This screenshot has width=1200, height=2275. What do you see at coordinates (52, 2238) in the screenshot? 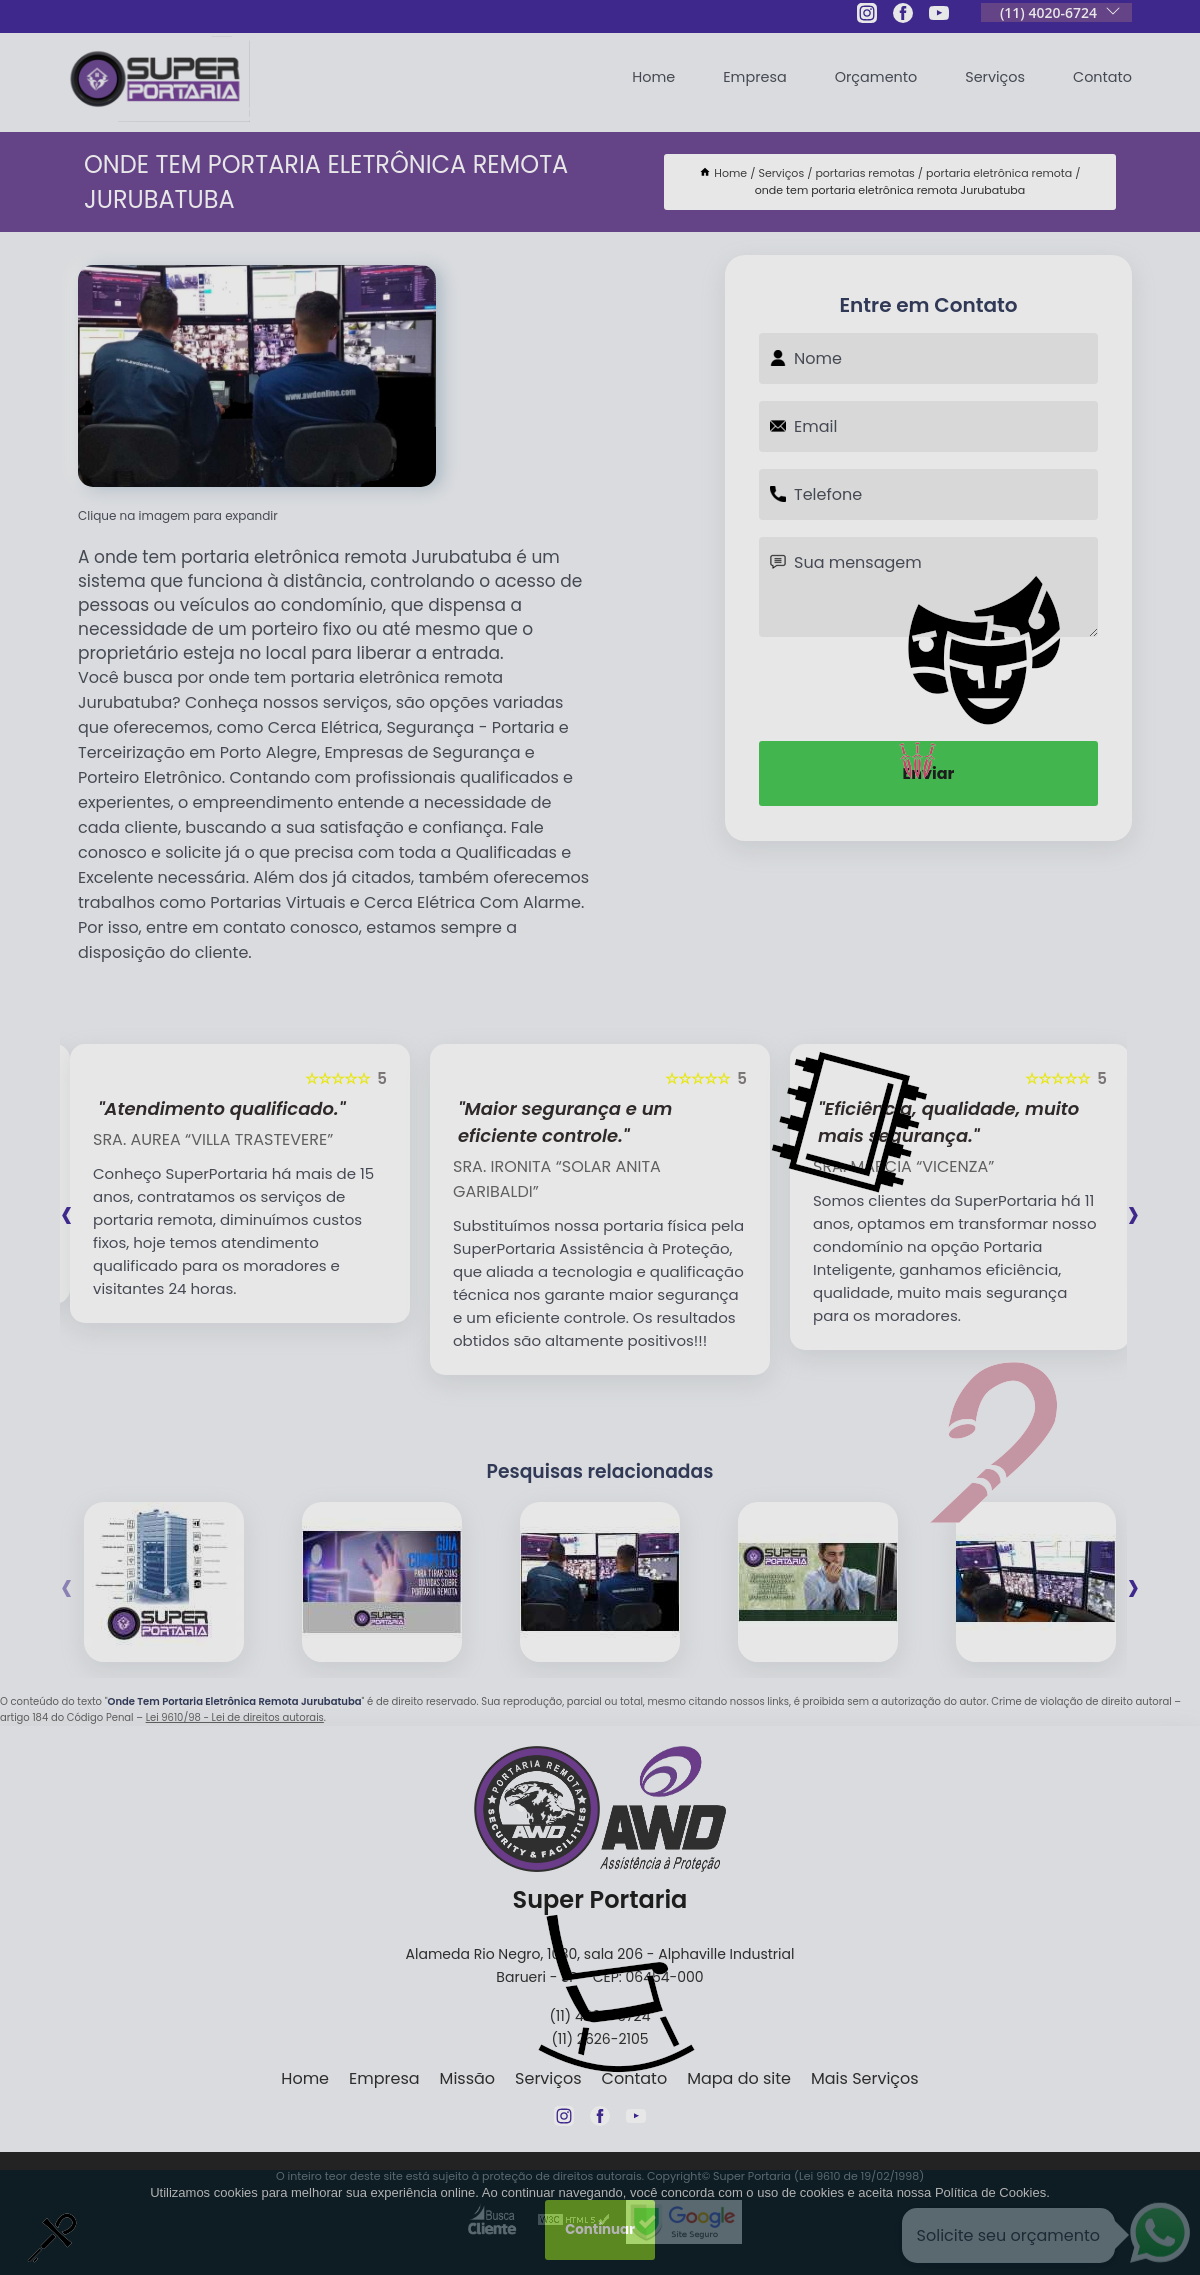
I see `millennium key item from yu-gi-oh series` at bounding box center [52, 2238].